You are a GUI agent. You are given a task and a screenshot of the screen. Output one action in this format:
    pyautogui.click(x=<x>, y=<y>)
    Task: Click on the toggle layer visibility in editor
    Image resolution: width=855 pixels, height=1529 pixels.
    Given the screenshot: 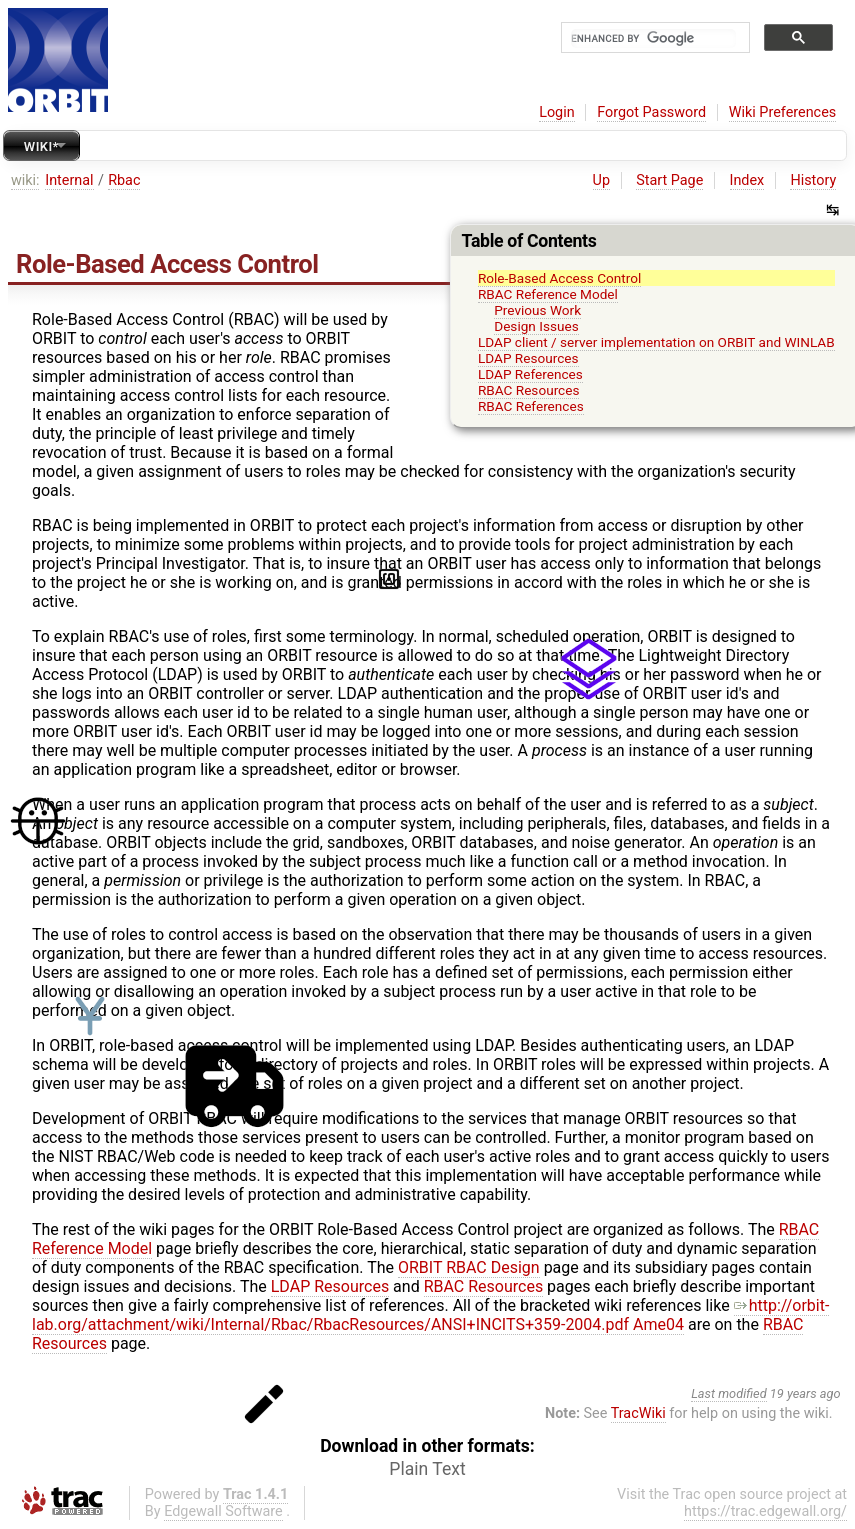 What is the action you would take?
    pyautogui.click(x=589, y=669)
    